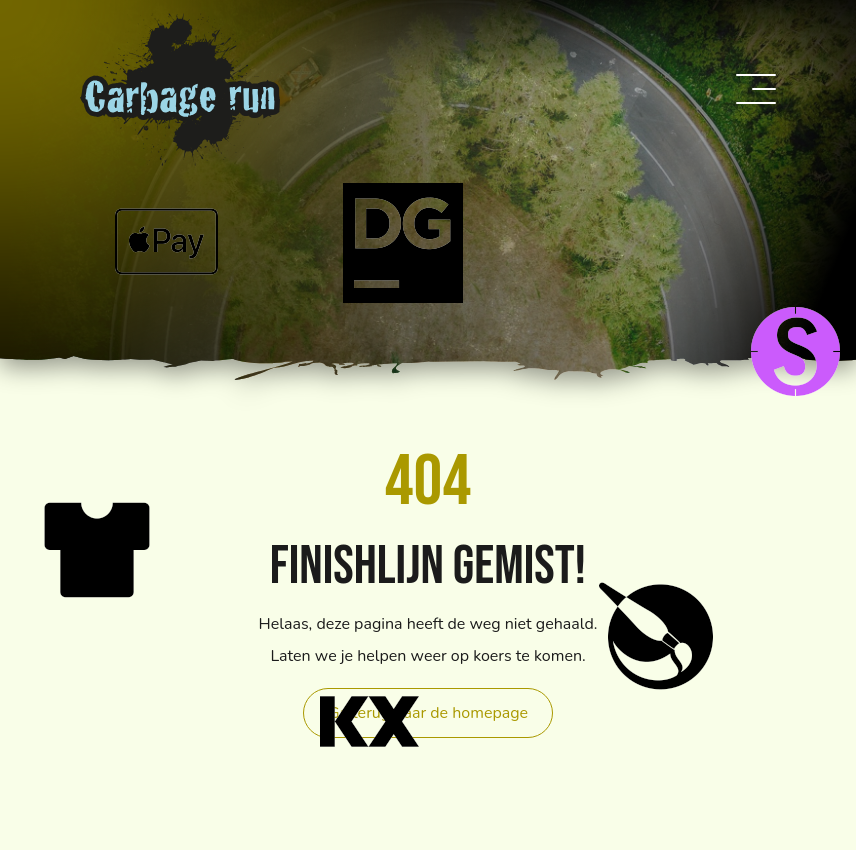 This screenshot has height=850, width=856. What do you see at coordinates (166, 241) in the screenshot?
I see `pay with Apple Pay` at bounding box center [166, 241].